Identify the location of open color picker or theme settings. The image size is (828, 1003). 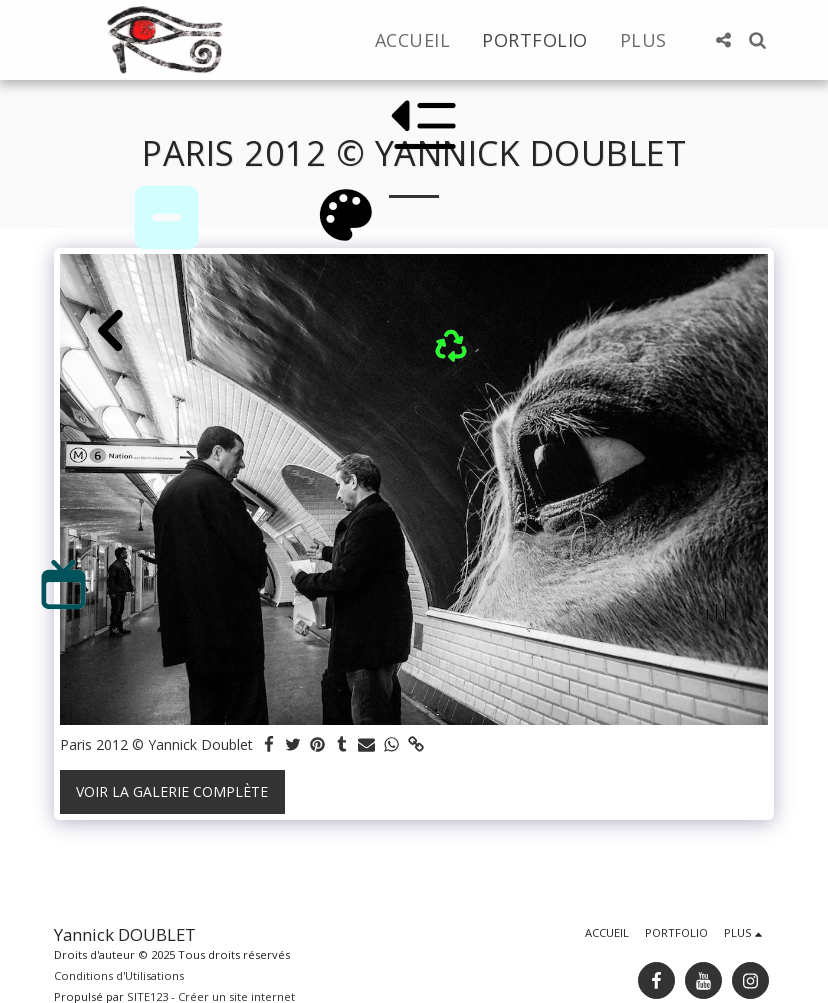
(346, 215).